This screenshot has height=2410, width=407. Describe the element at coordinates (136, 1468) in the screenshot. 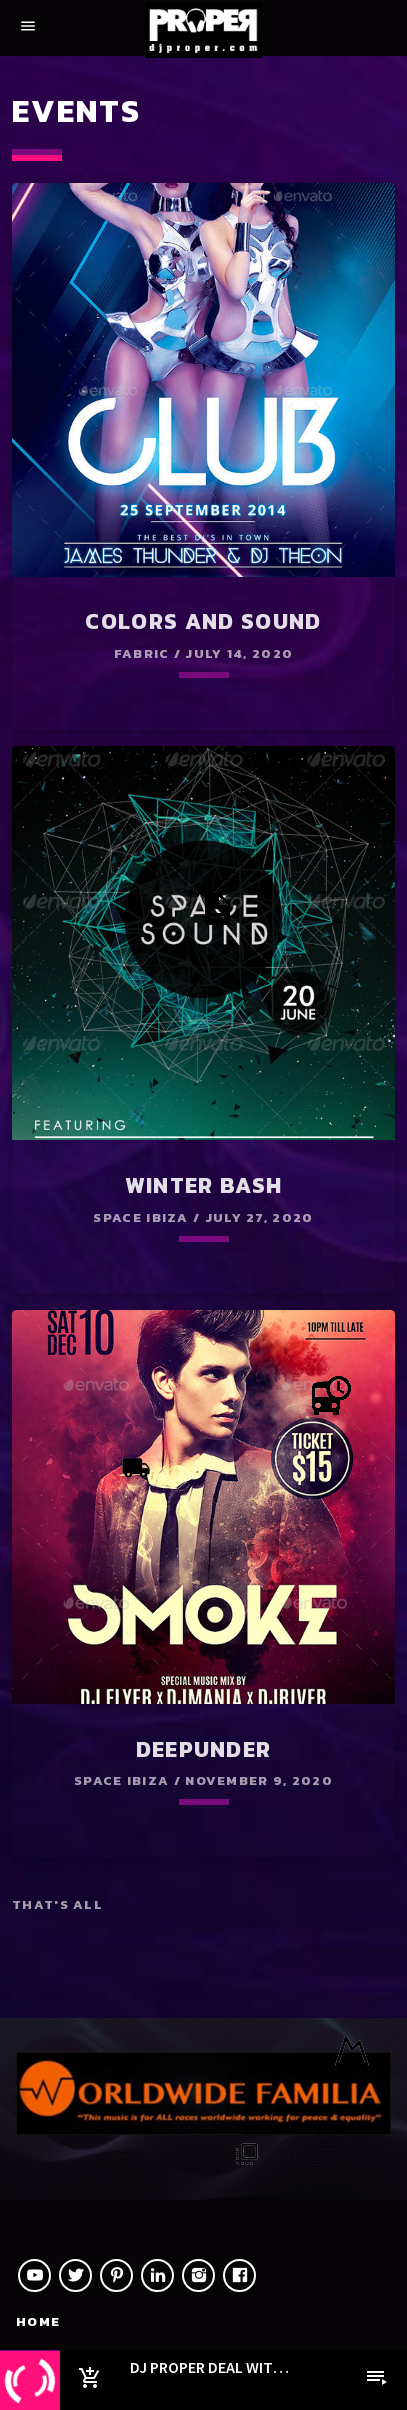

I see `track your delivery status` at that location.